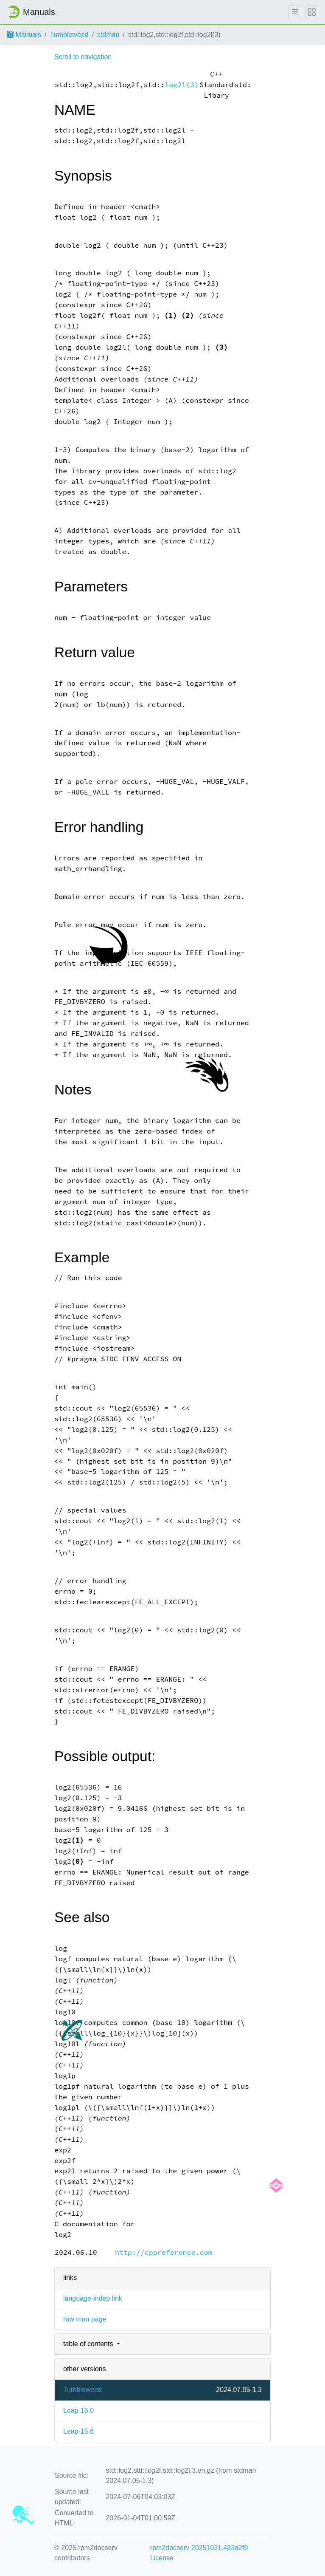  What do you see at coordinates (276, 2186) in the screenshot?
I see `place a virtual marker or waypoint in-game` at bounding box center [276, 2186].